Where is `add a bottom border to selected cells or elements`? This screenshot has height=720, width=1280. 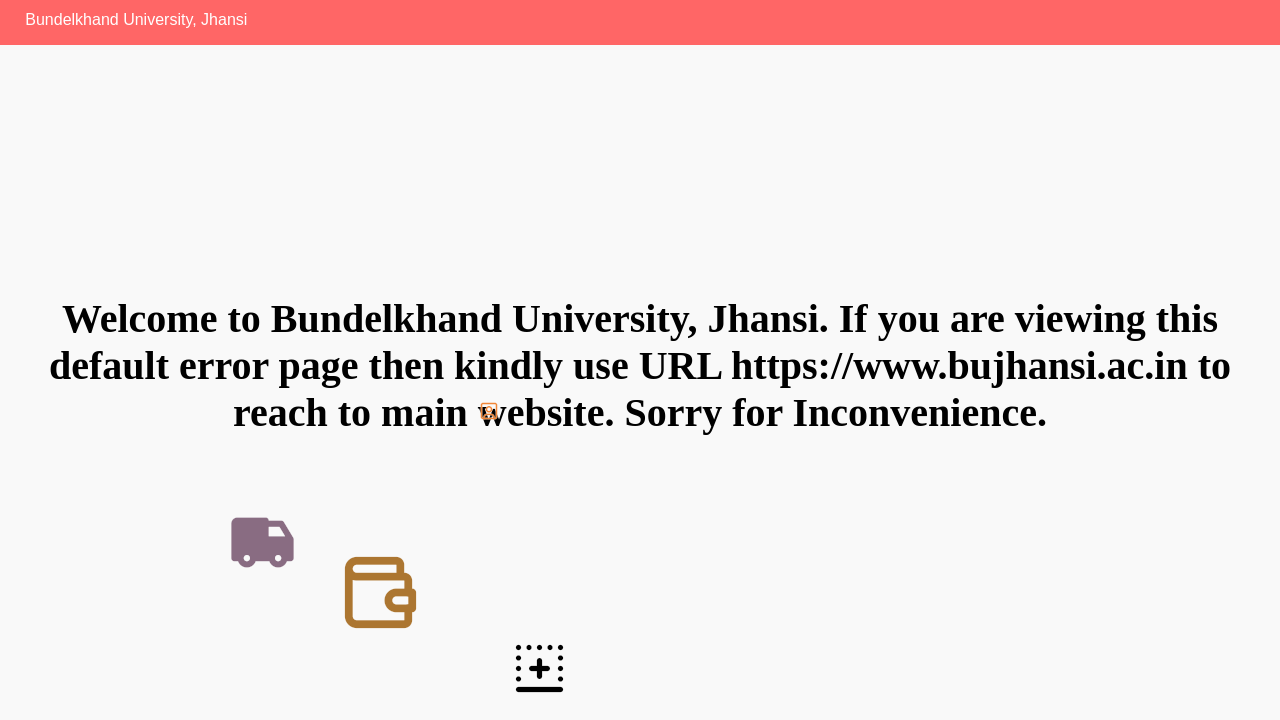 add a bottom border to selected cells or elements is located at coordinates (539, 668).